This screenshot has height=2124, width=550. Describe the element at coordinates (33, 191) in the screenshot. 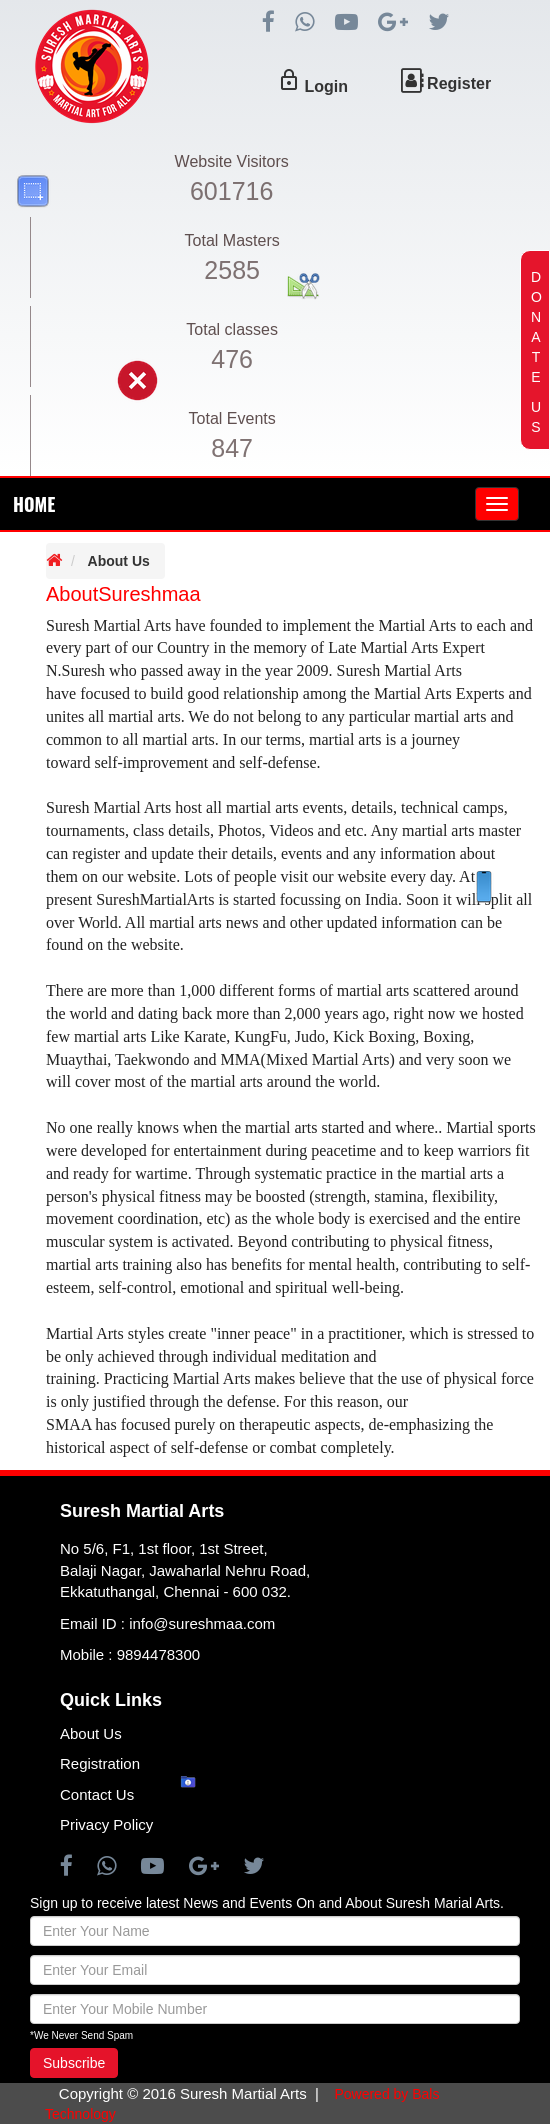

I see `take a screenshot` at that location.